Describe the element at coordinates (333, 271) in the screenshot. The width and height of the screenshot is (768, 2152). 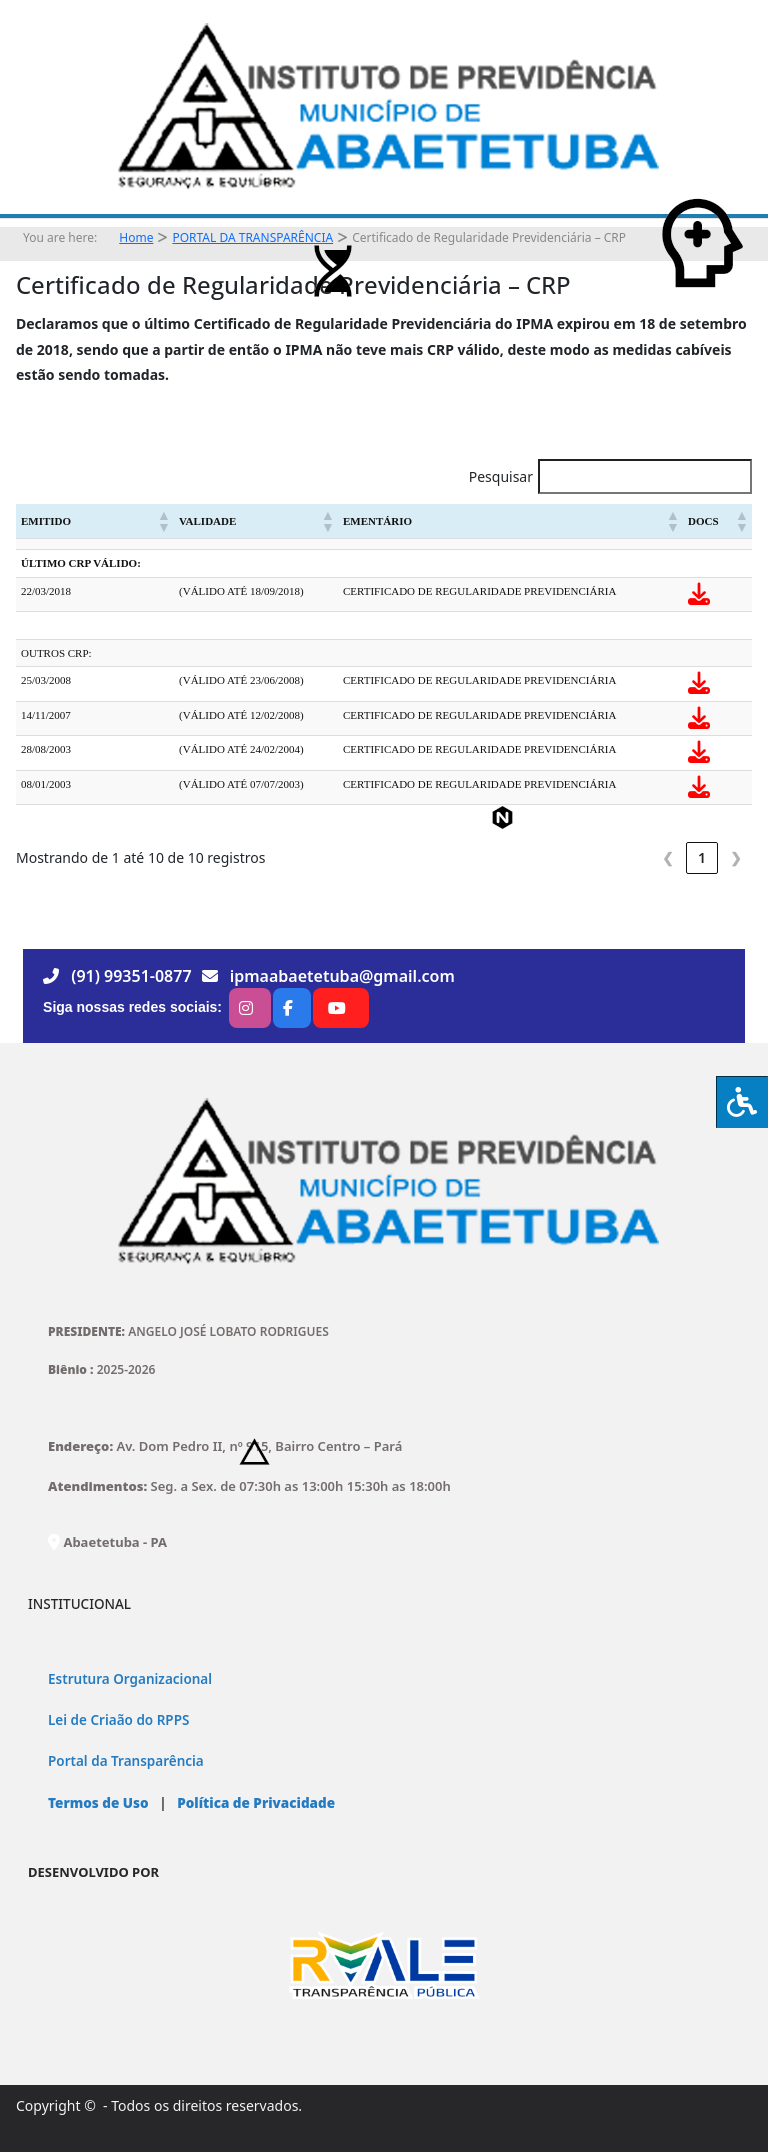
I see `access genetic or DNA-related information` at that location.